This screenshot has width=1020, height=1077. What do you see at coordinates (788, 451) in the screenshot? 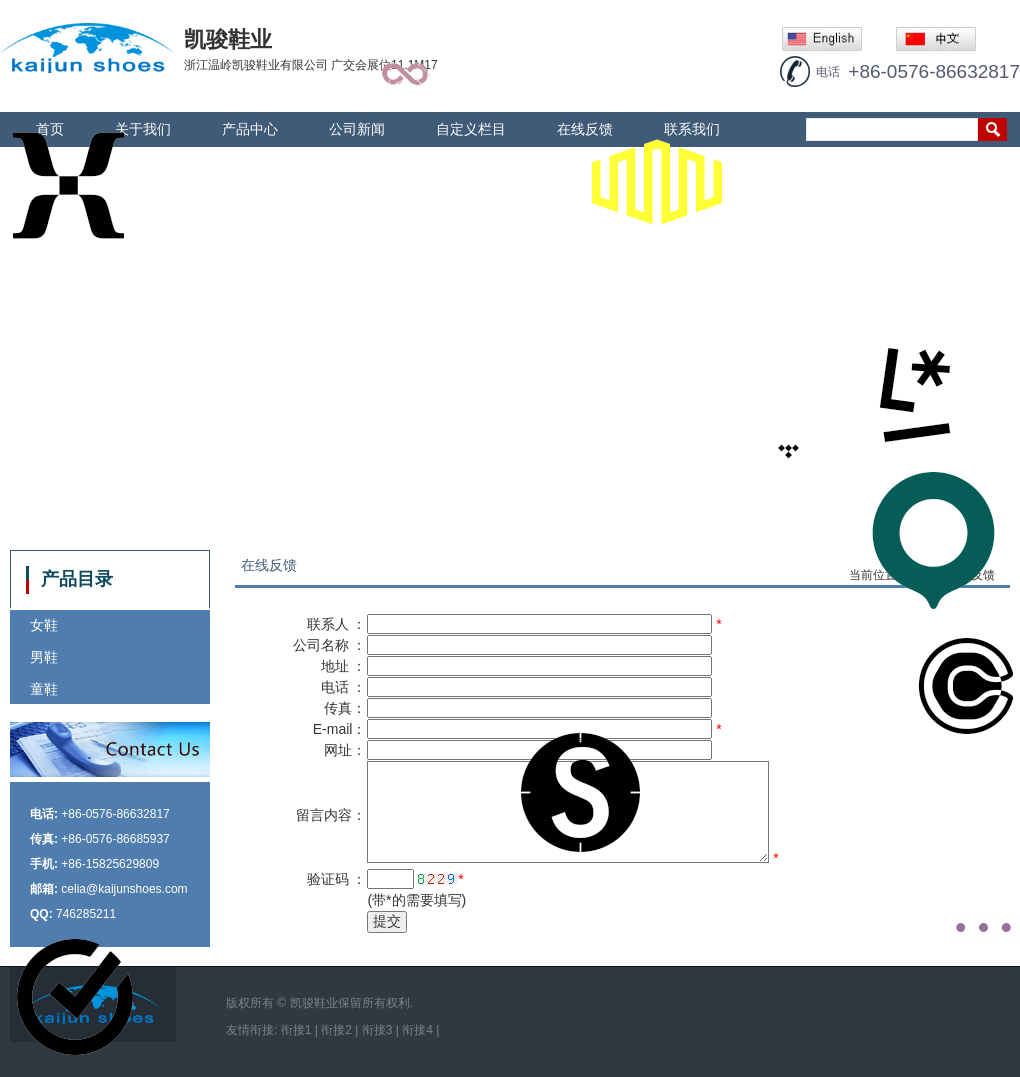
I see `open tidal music streaming app` at bounding box center [788, 451].